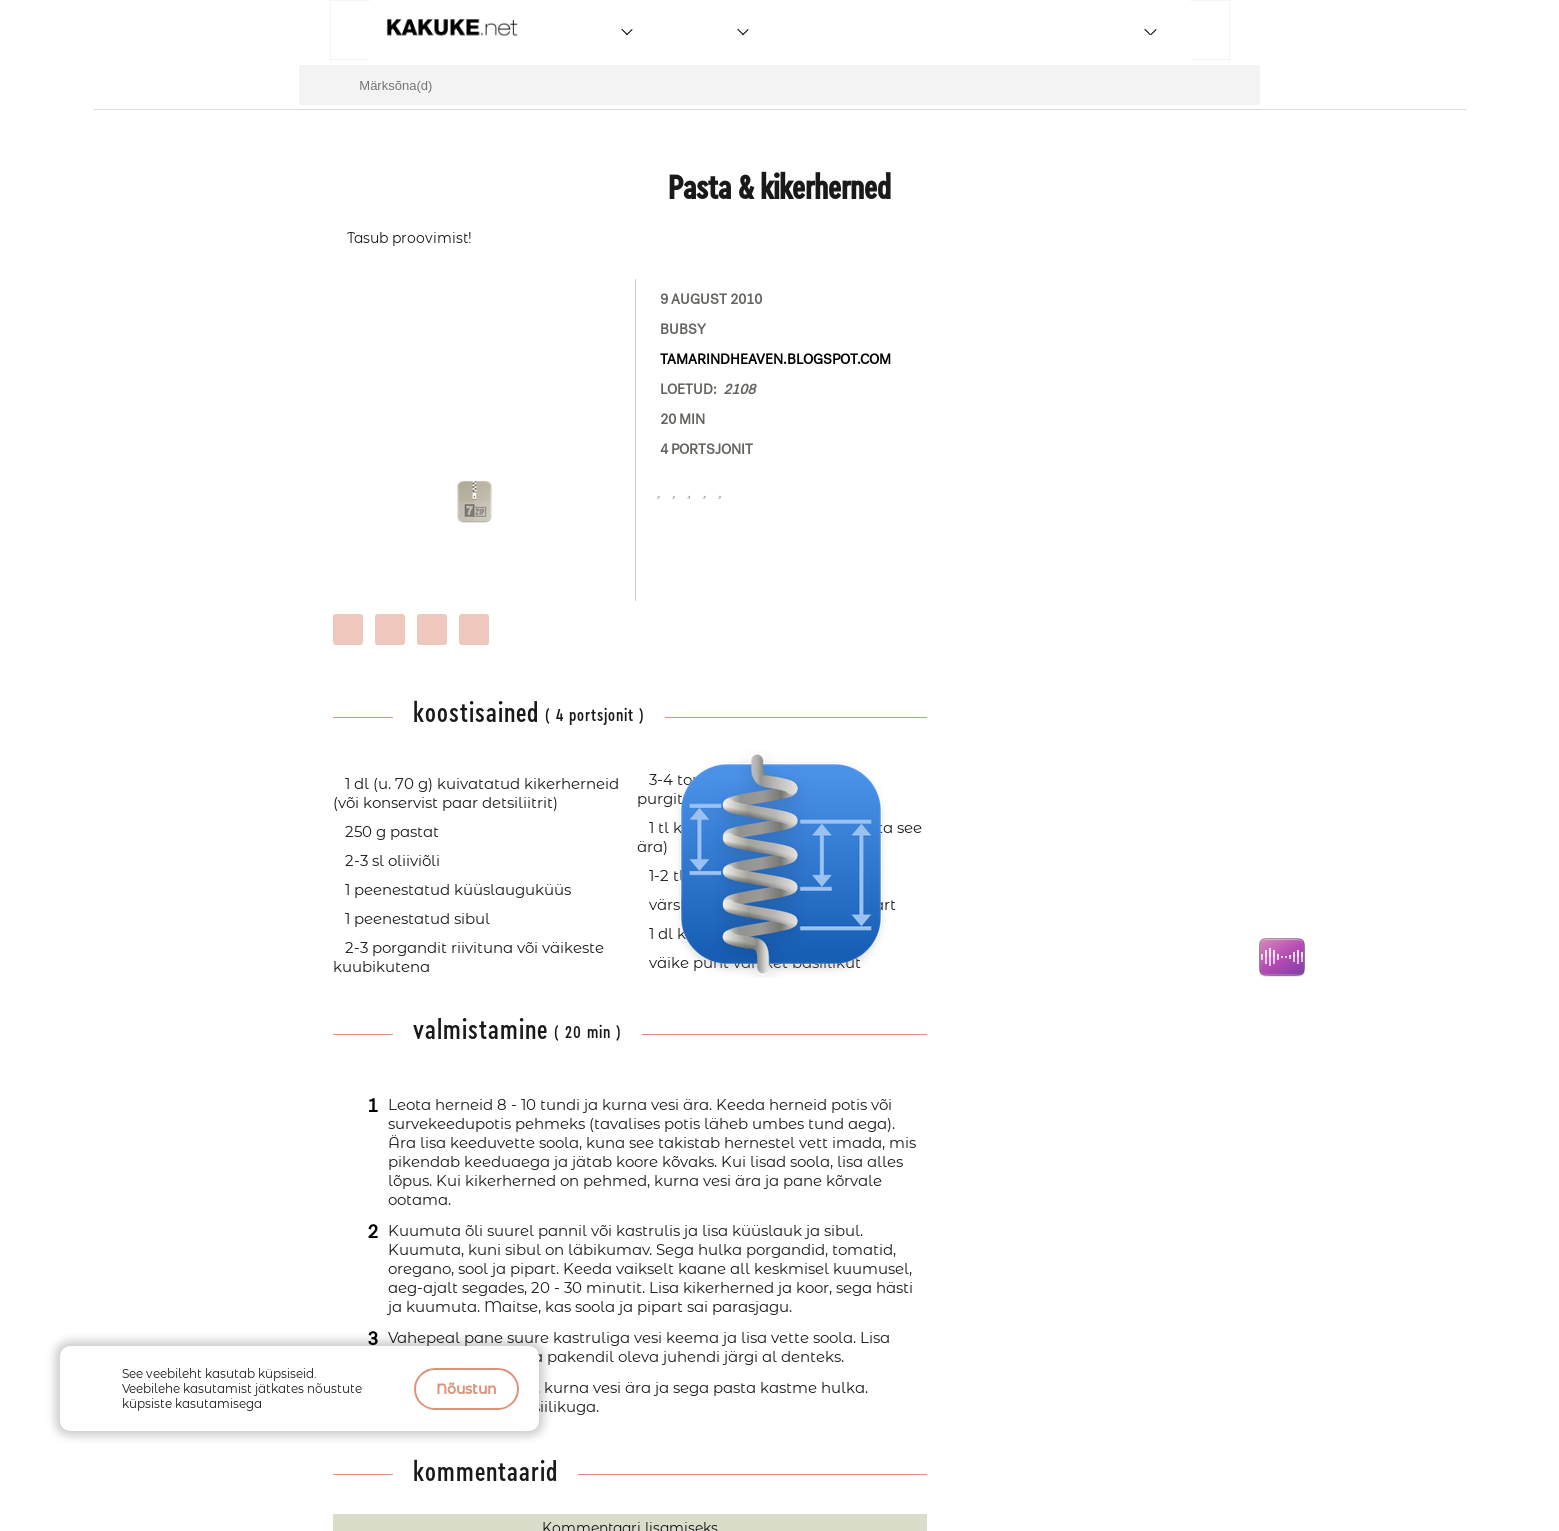 This screenshot has width=1559, height=1531. Describe the element at coordinates (781, 864) in the screenshot. I see `open the Elastic app` at that location.